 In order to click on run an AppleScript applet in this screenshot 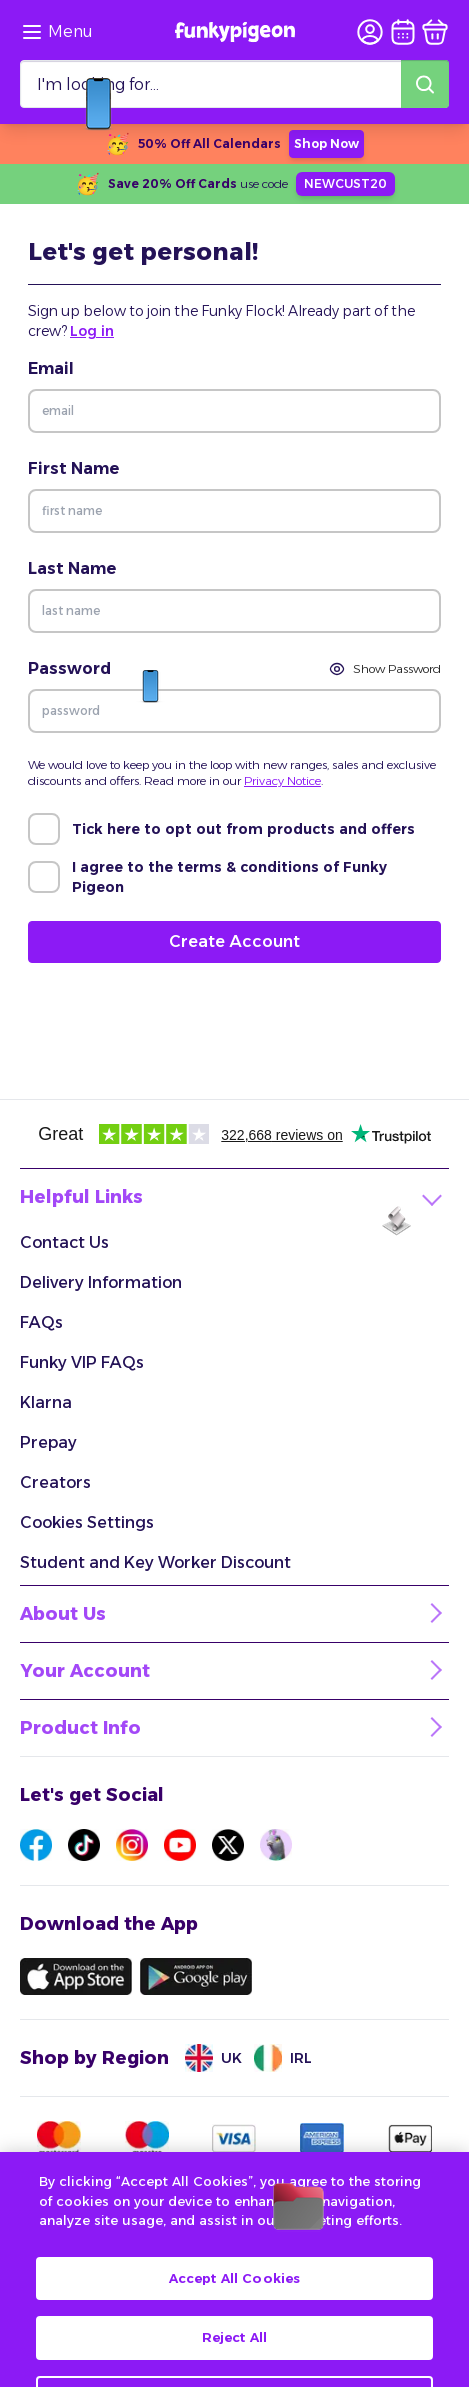, I will do `click(396, 1220)`.